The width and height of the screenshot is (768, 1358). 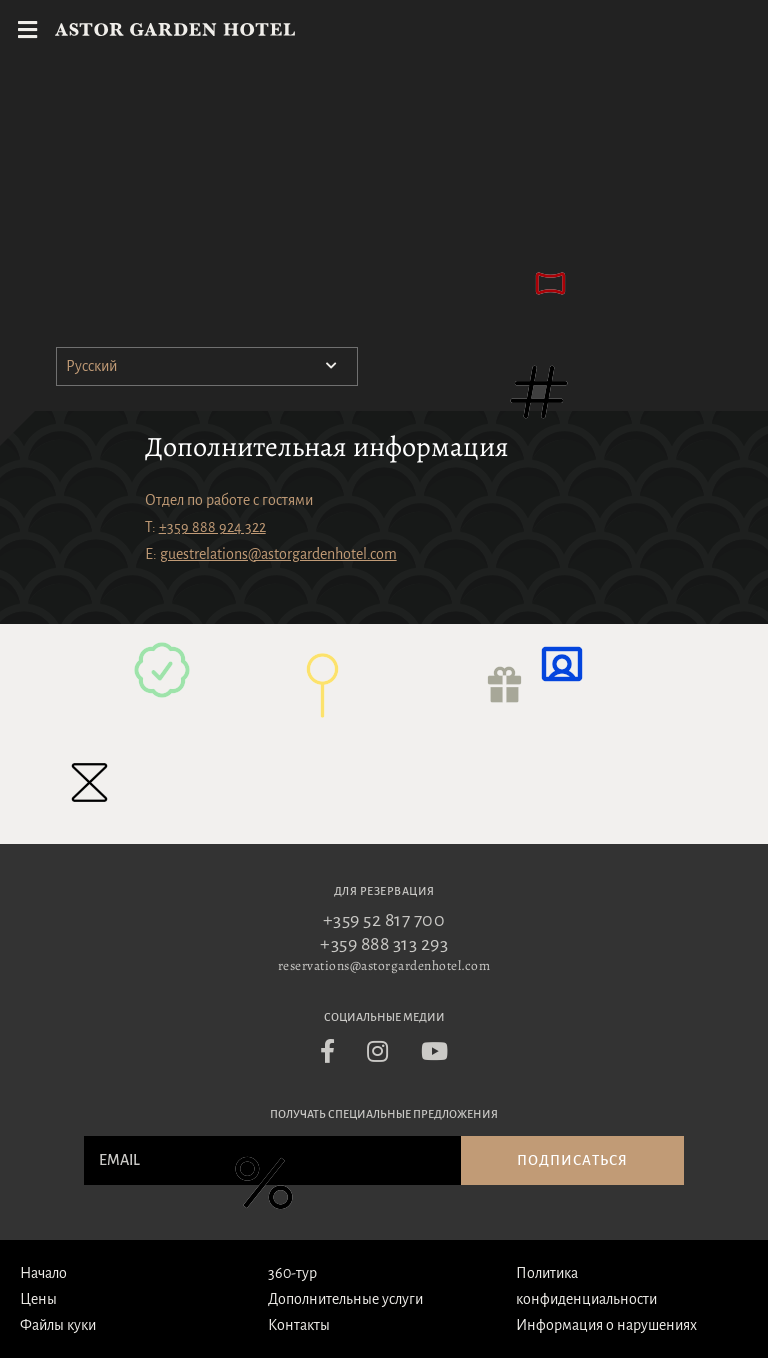 I want to click on view or browse hashtags, so click(x=539, y=392).